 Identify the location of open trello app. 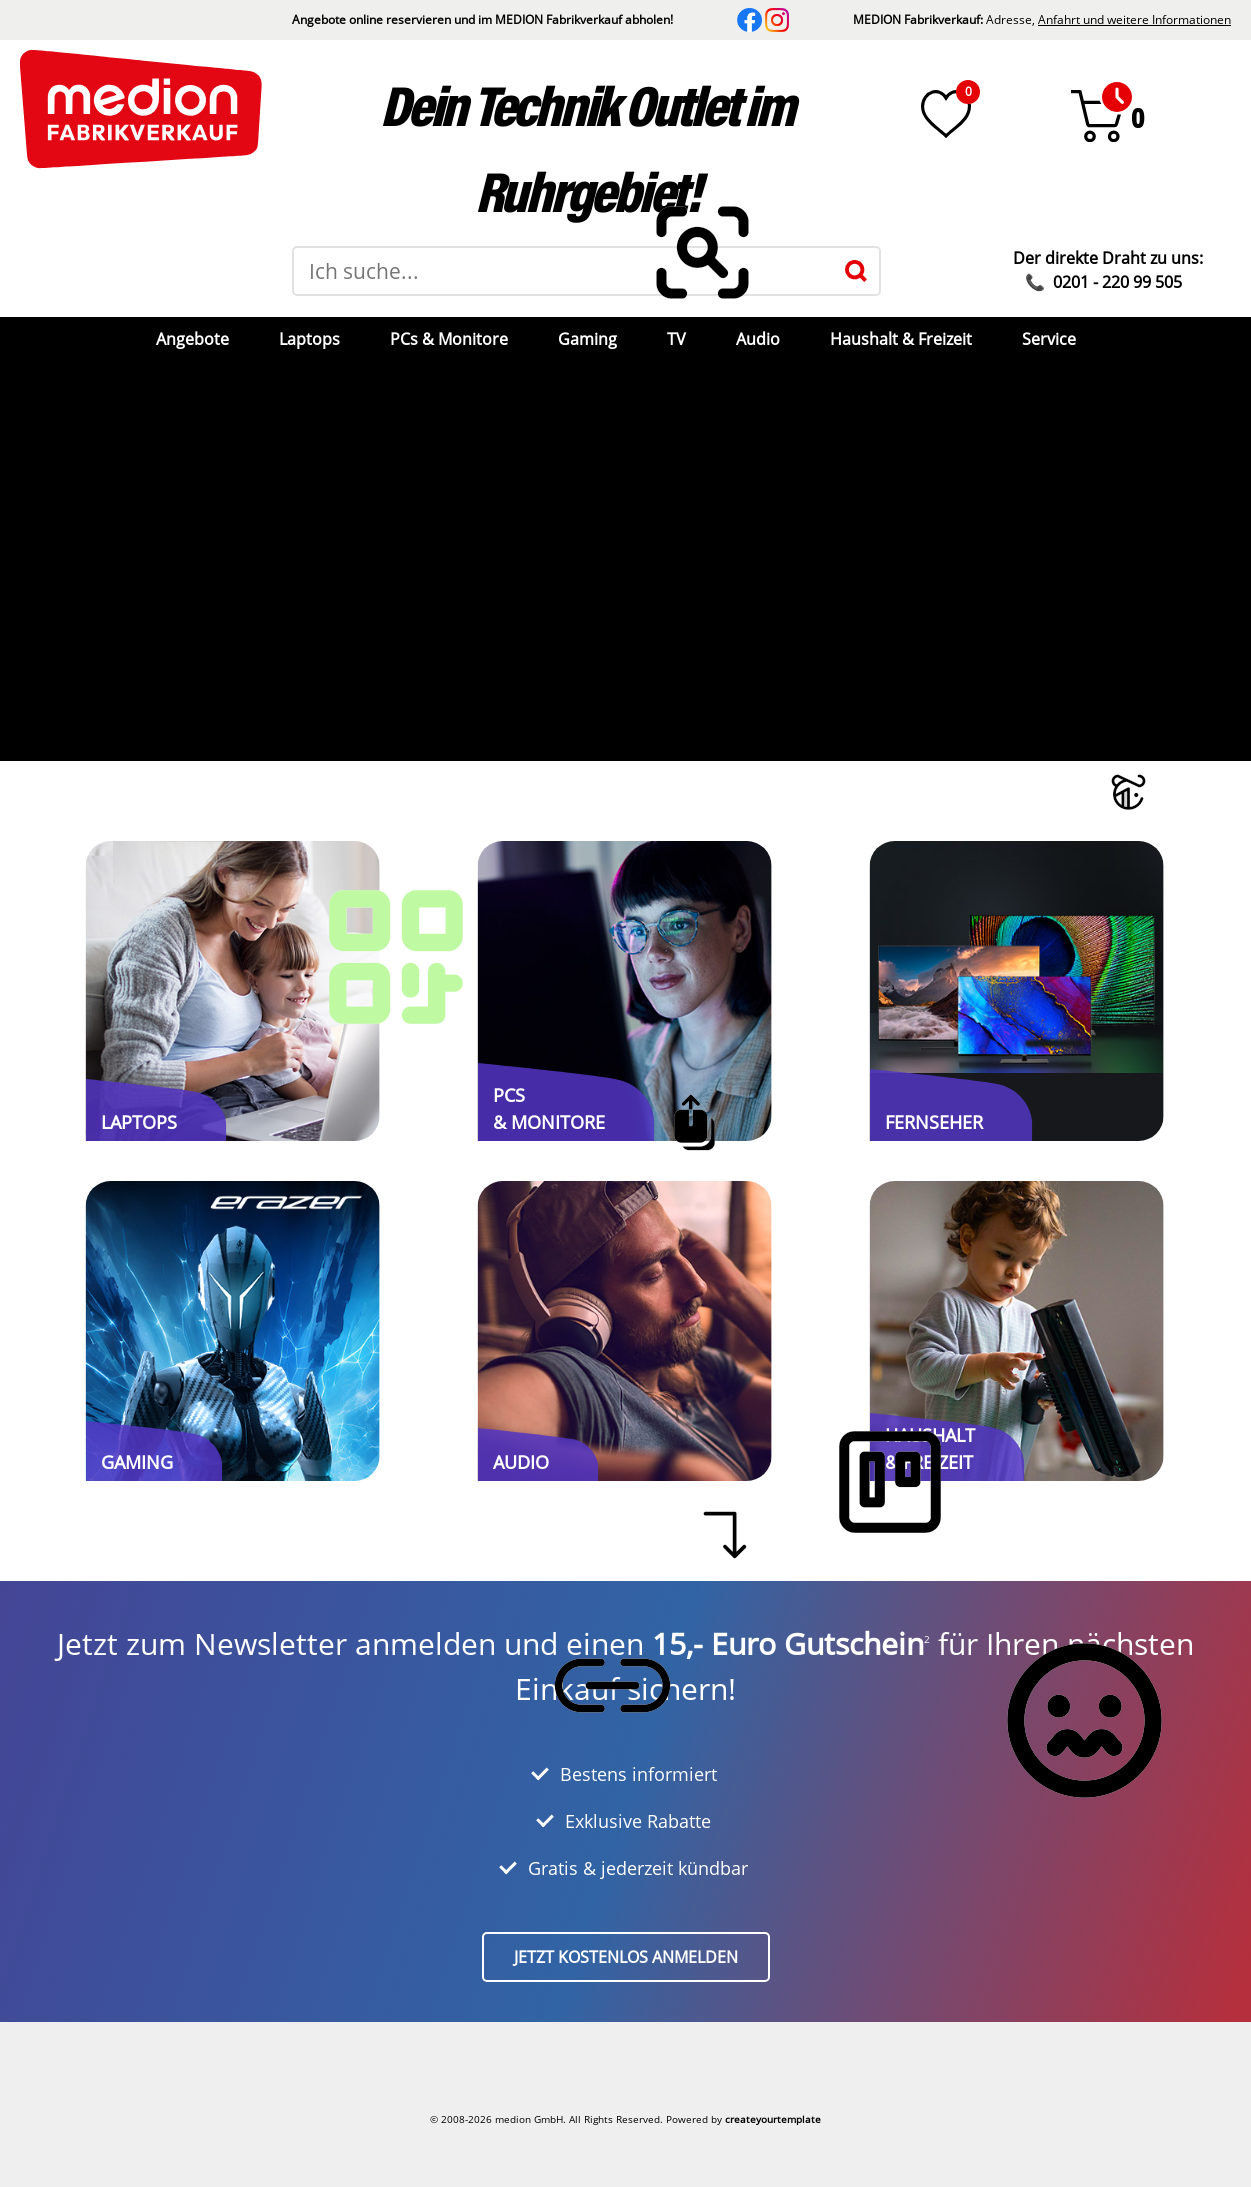
(890, 1482).